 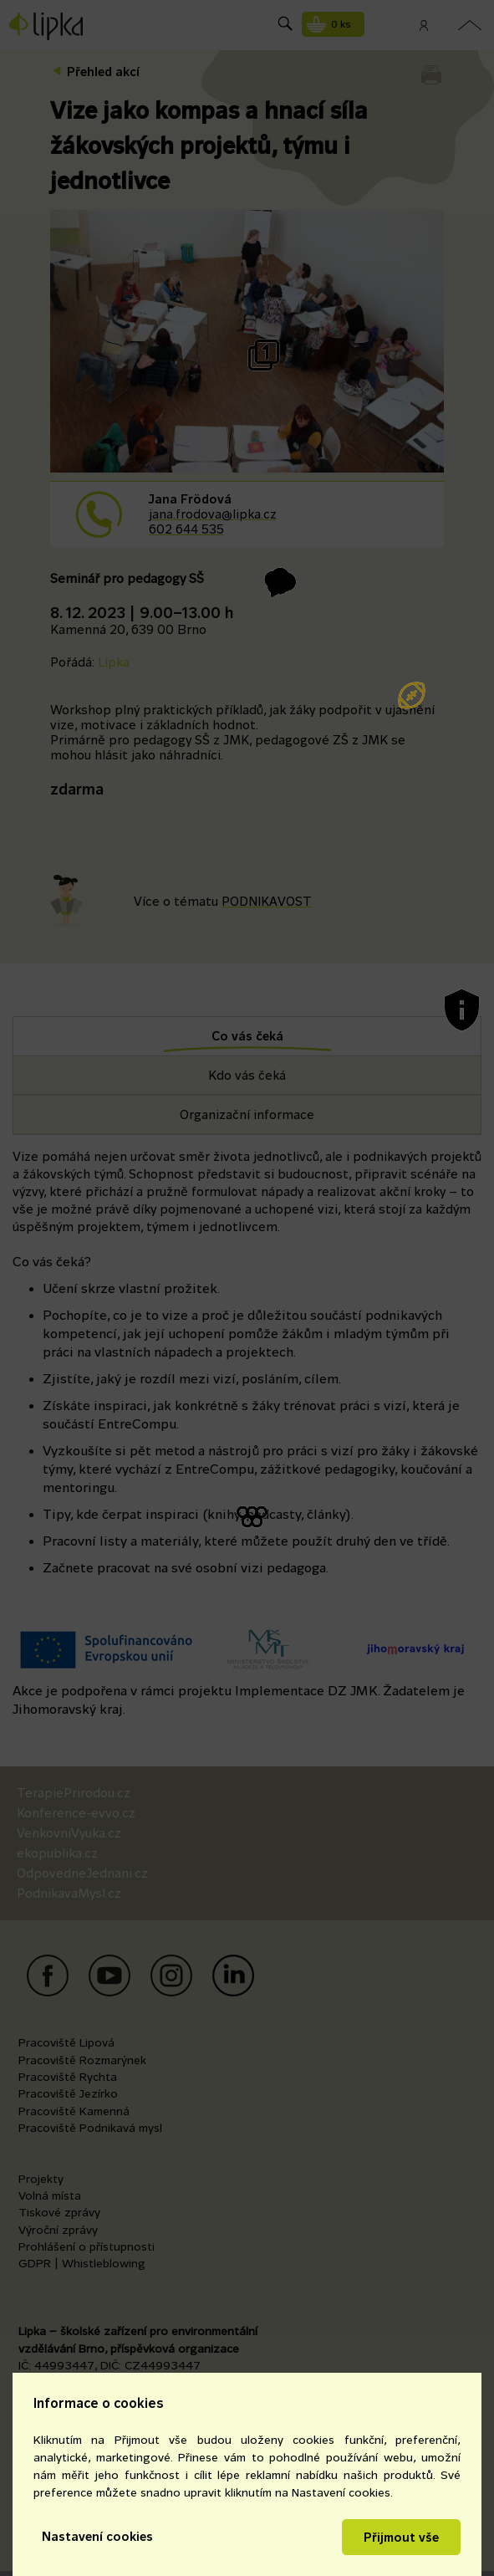 What do you see at coordinates (252, 1516) in the screenshot?
I see `view olympics-related content or events` at bounding box center [252, 1516].